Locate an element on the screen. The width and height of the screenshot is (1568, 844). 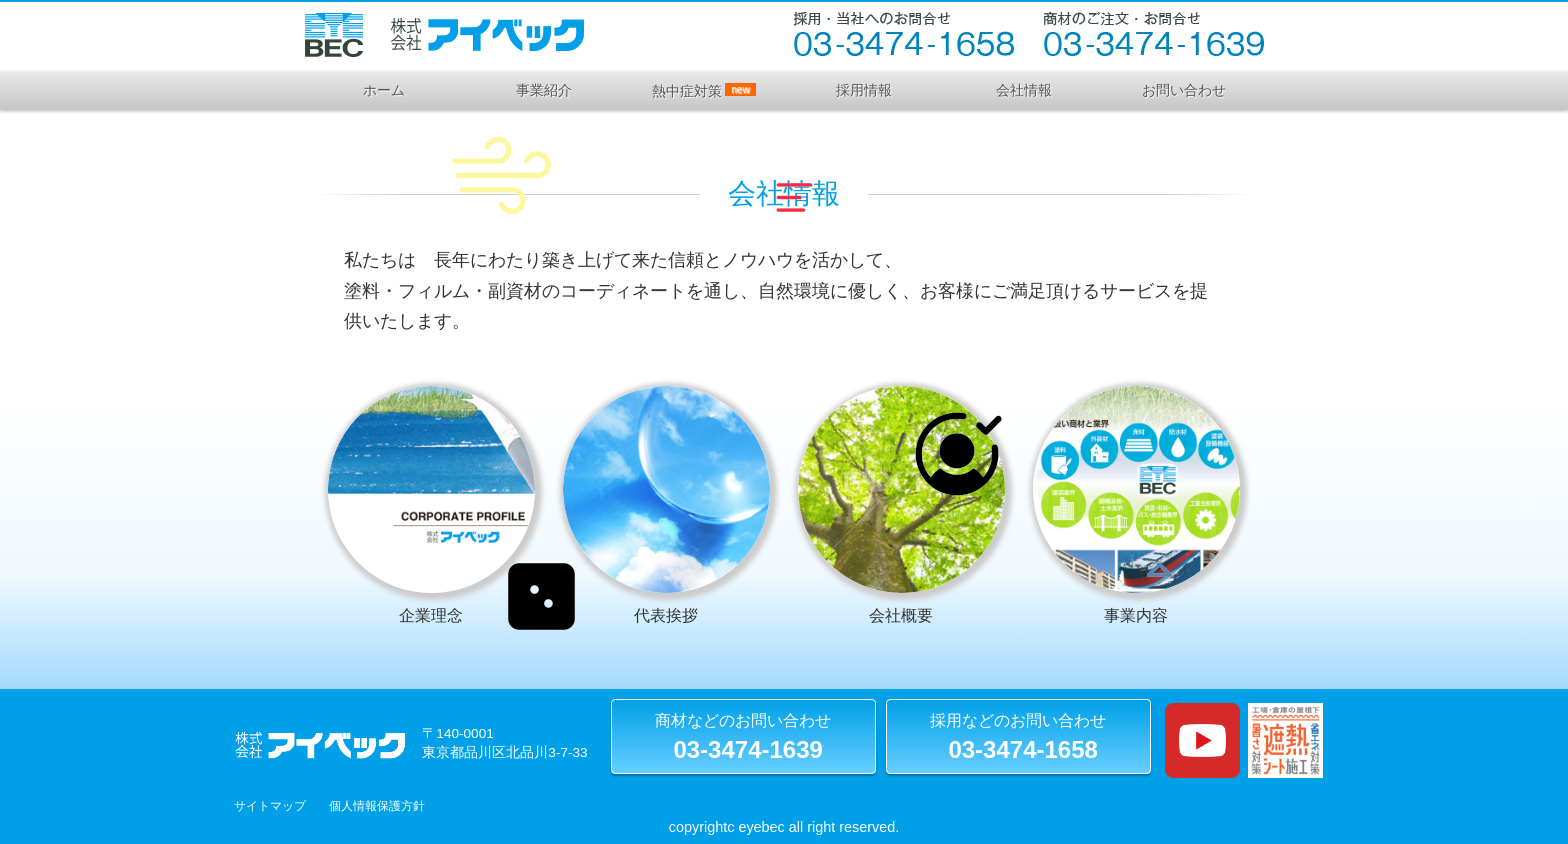
verified user profile is located at coordinates (957, 454).